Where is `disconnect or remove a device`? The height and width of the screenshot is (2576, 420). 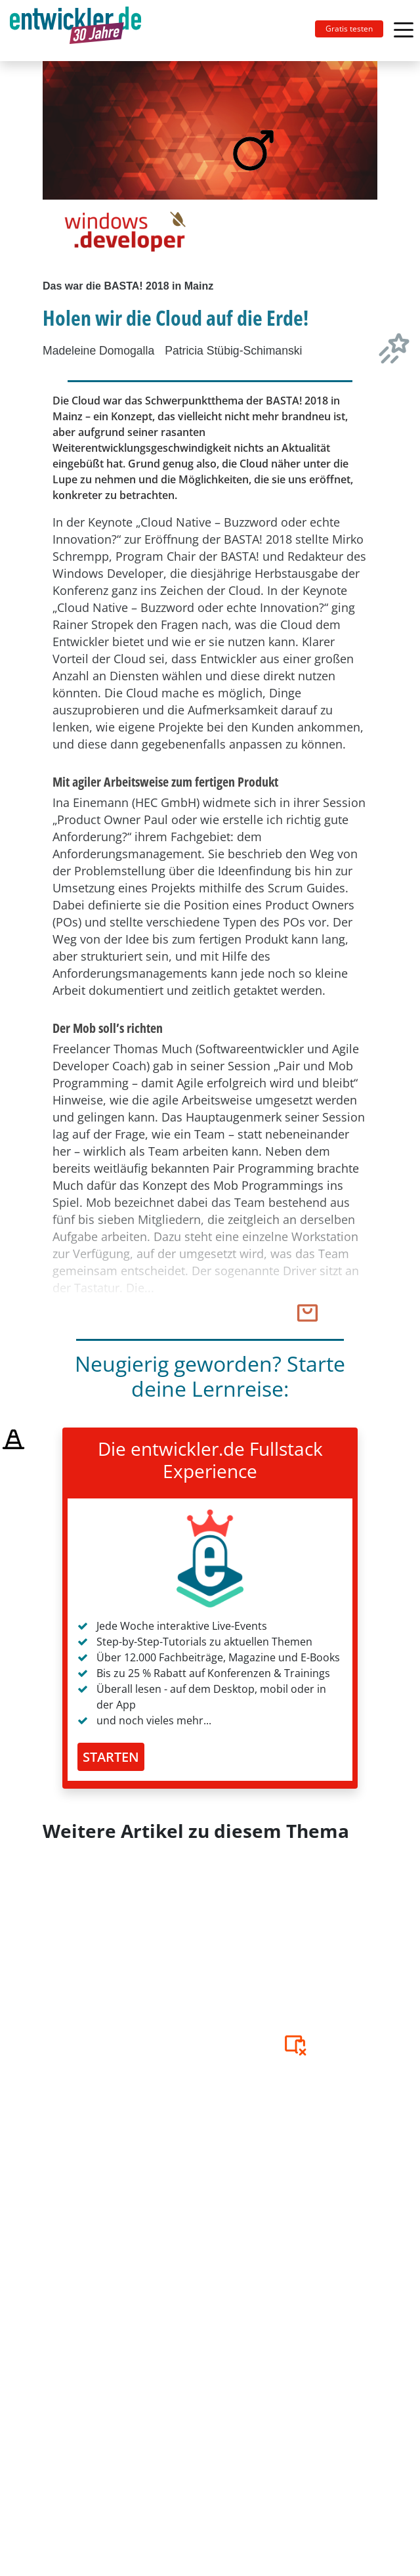
disconnect or remove a device is located at coordinates (295, 2044).